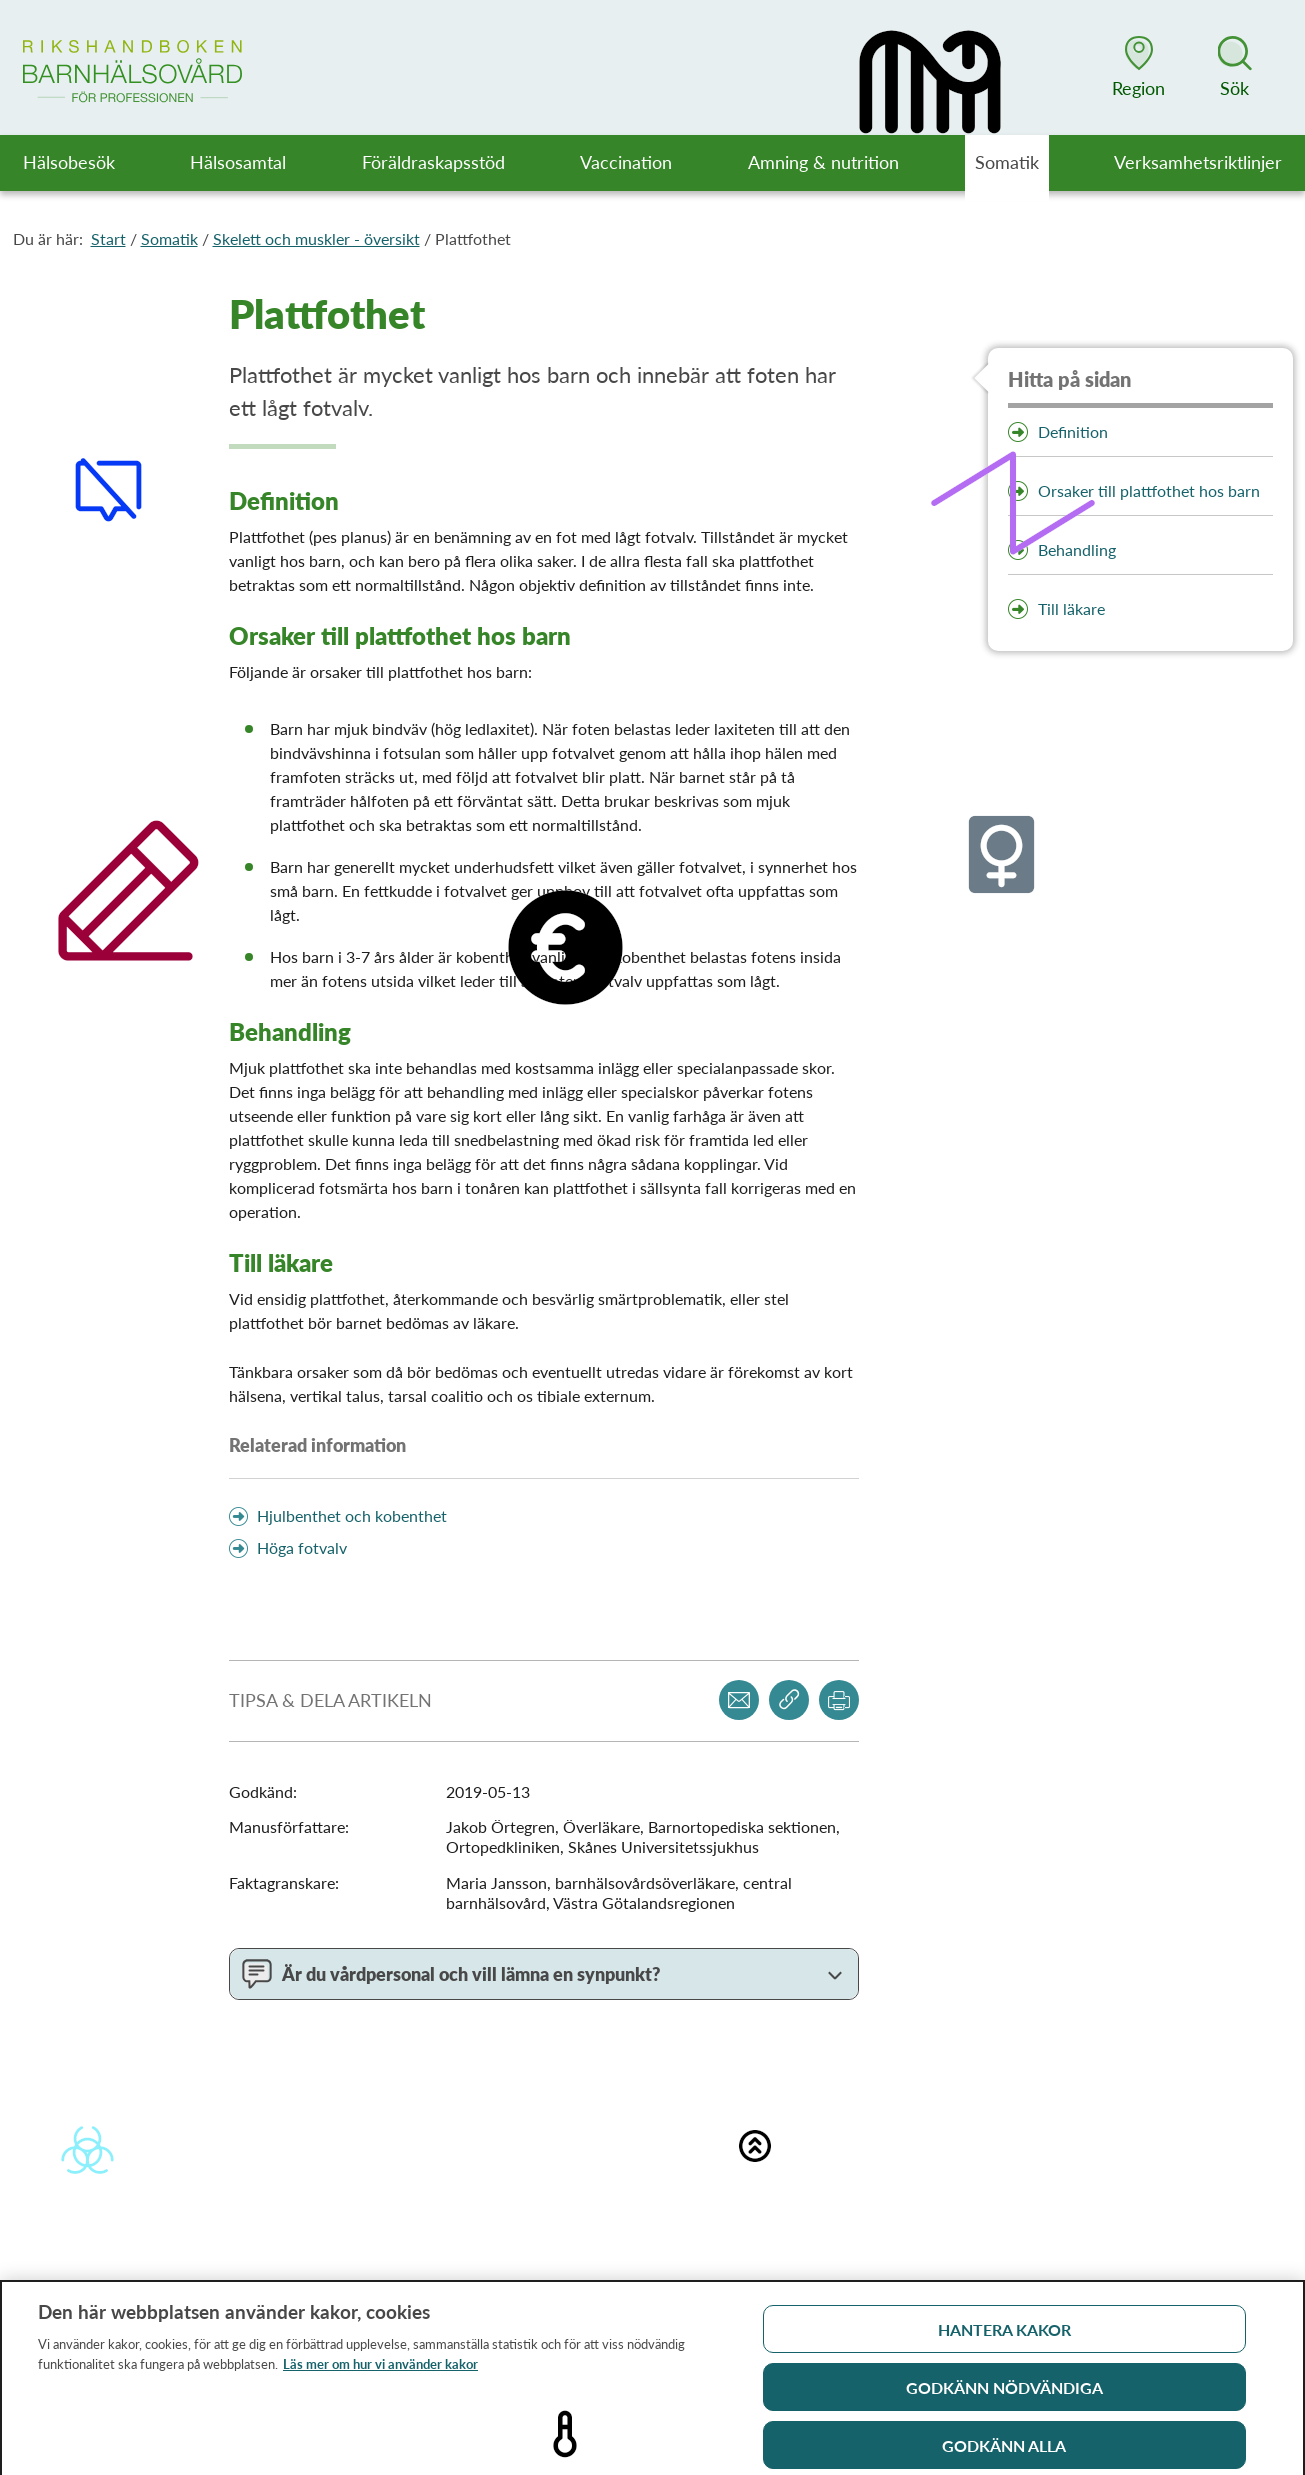 The width and height of the screenshot is (1305, 2475). Describe the element at coordinates (1001, 854) in the screenshot. I see `indicates female gender option` at that location.